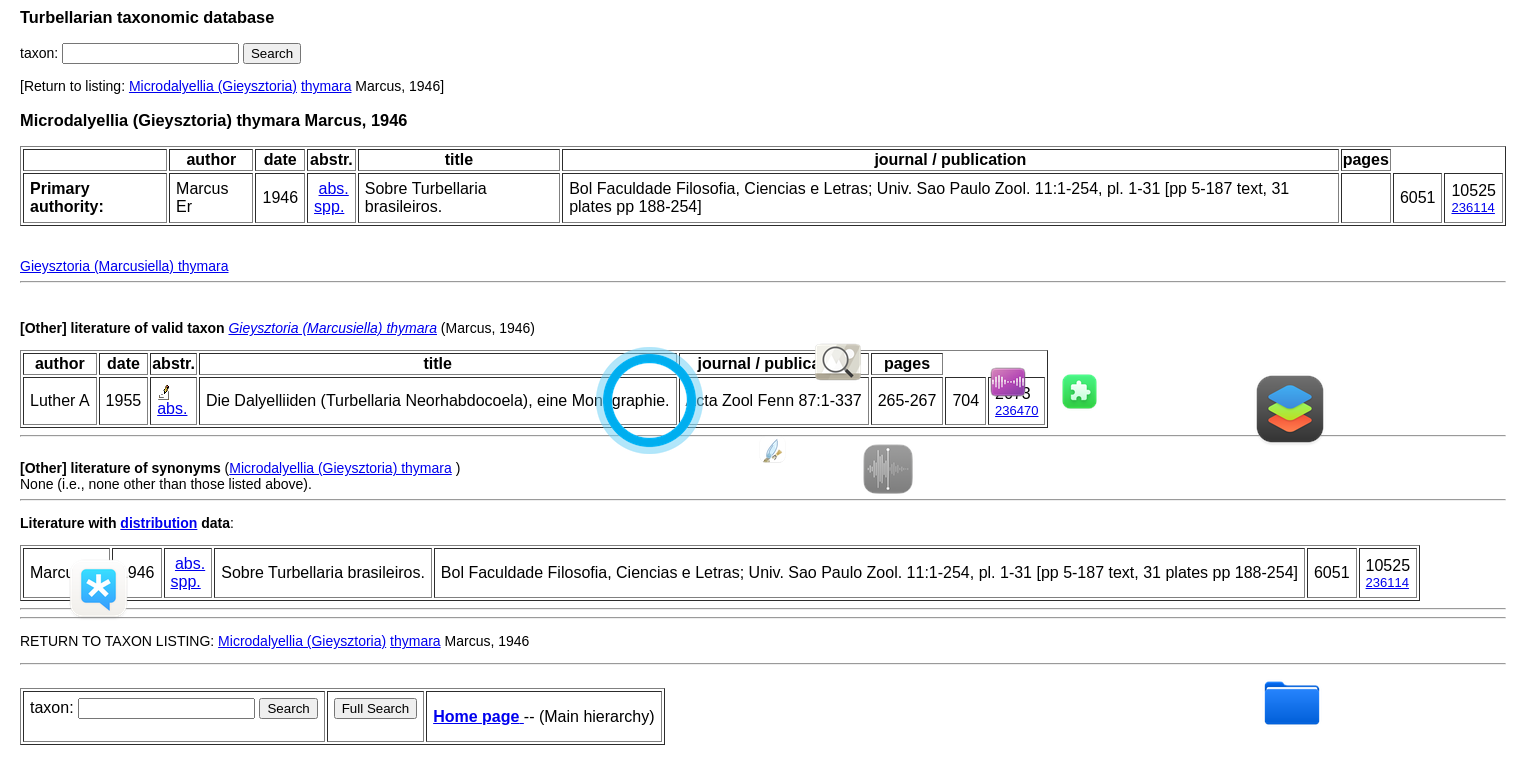  Describe the element at coordinates (838, 362) in the screenshot. I see `open eye of mate image viewer application` at that location.